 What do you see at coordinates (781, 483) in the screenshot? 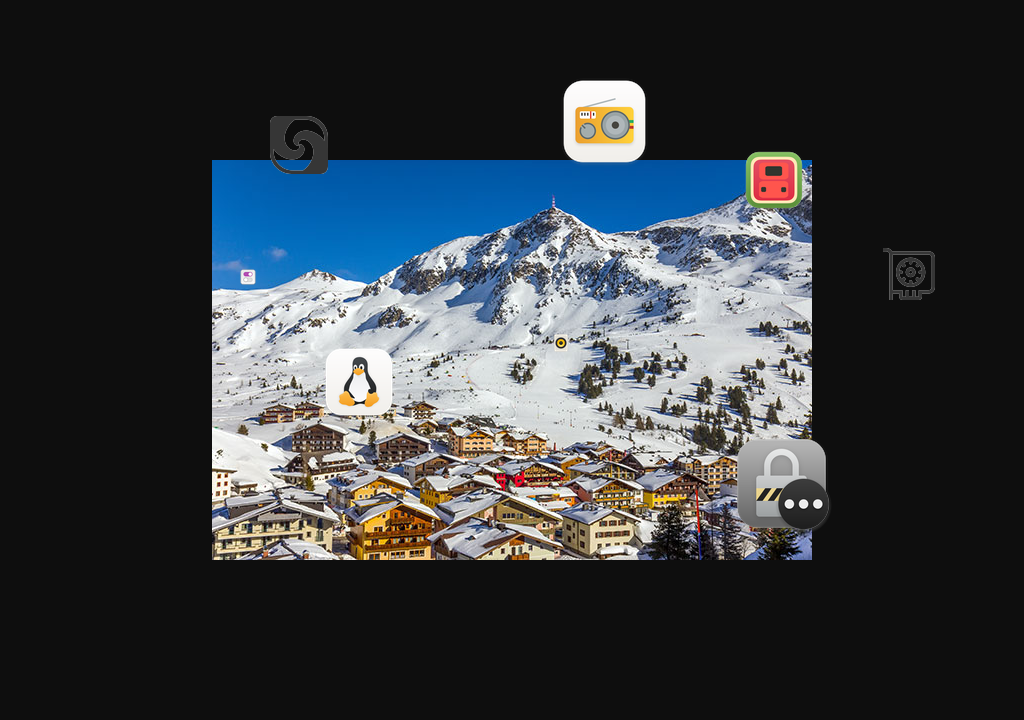
I see `open cipher password manager app` at bounding box center [781, 483].